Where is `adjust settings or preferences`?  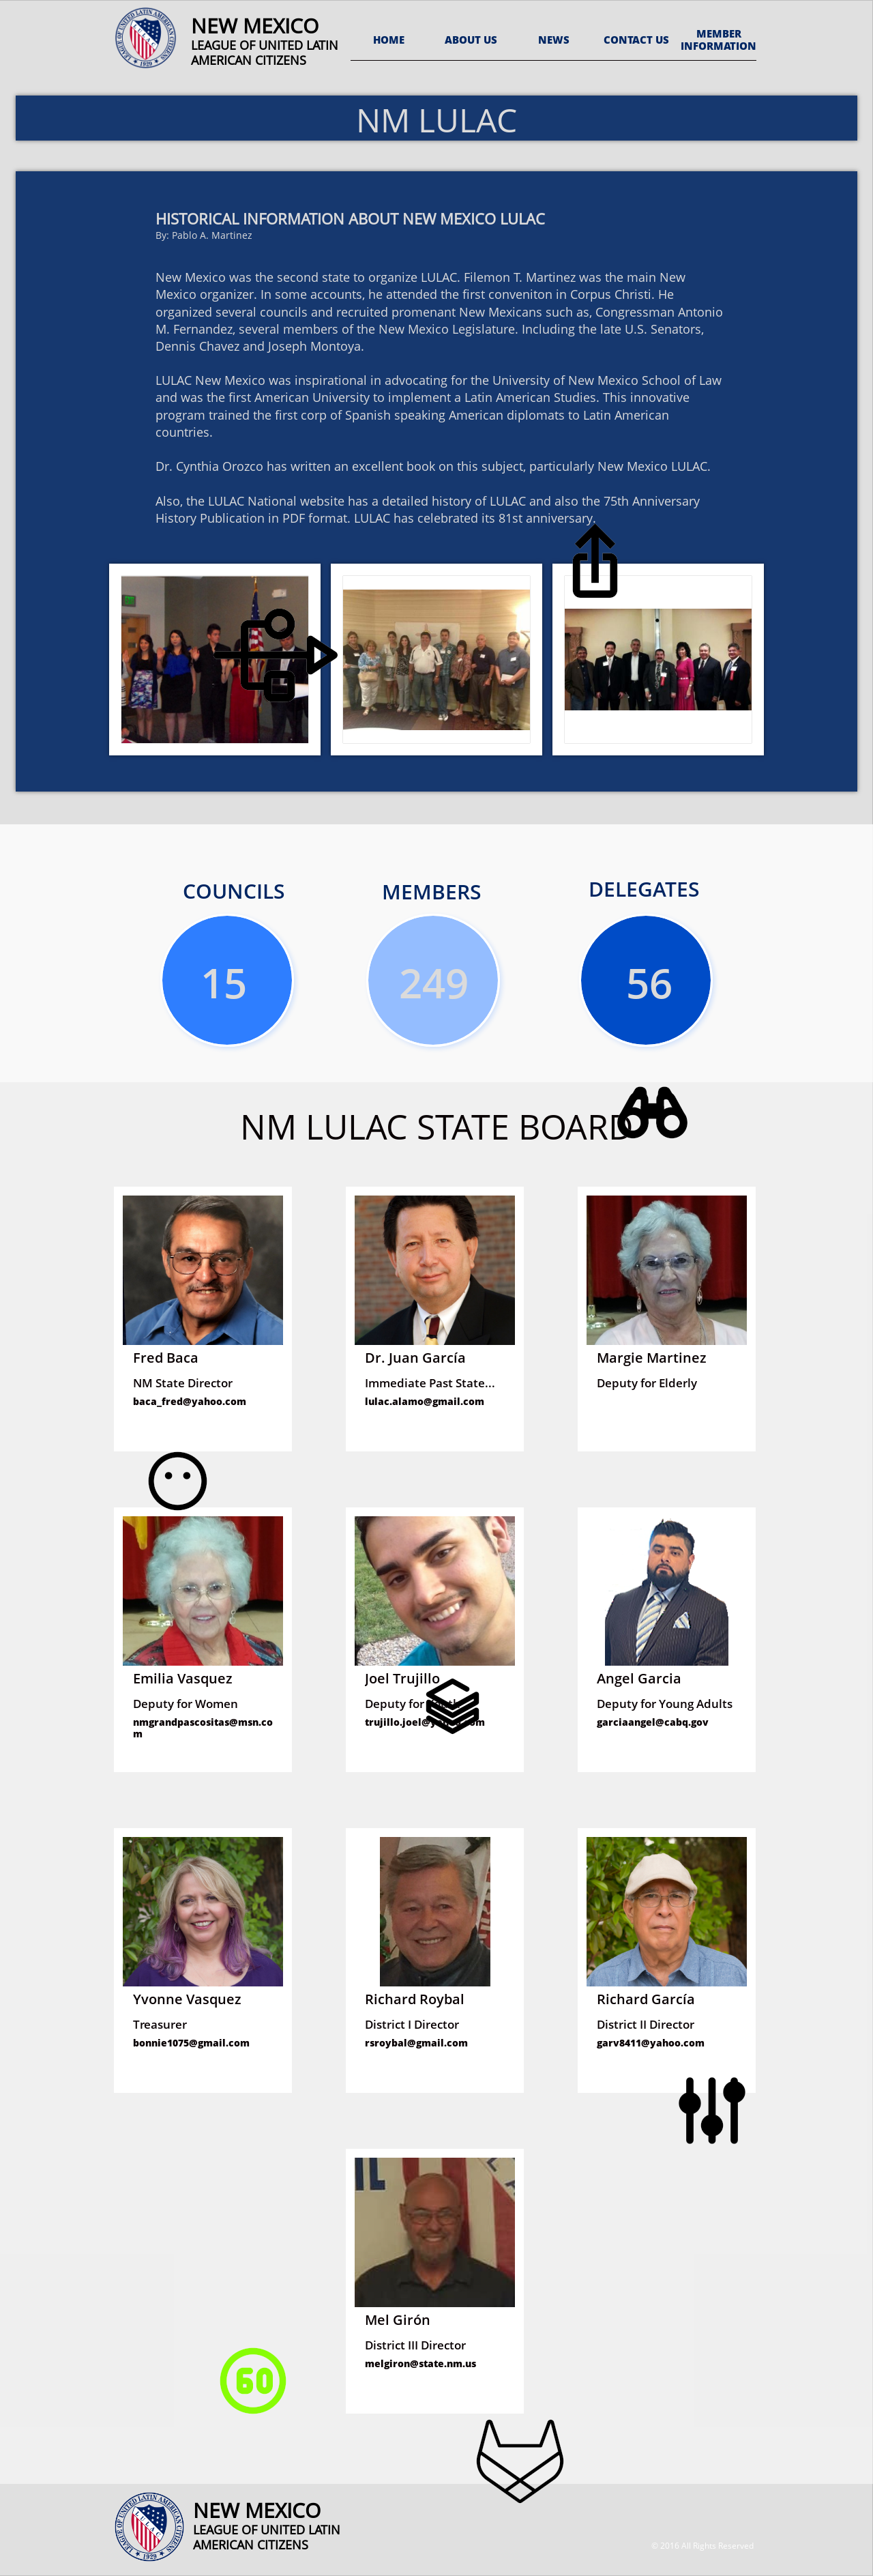 adjust settings or preferences is located at coordinates (712, 2111).